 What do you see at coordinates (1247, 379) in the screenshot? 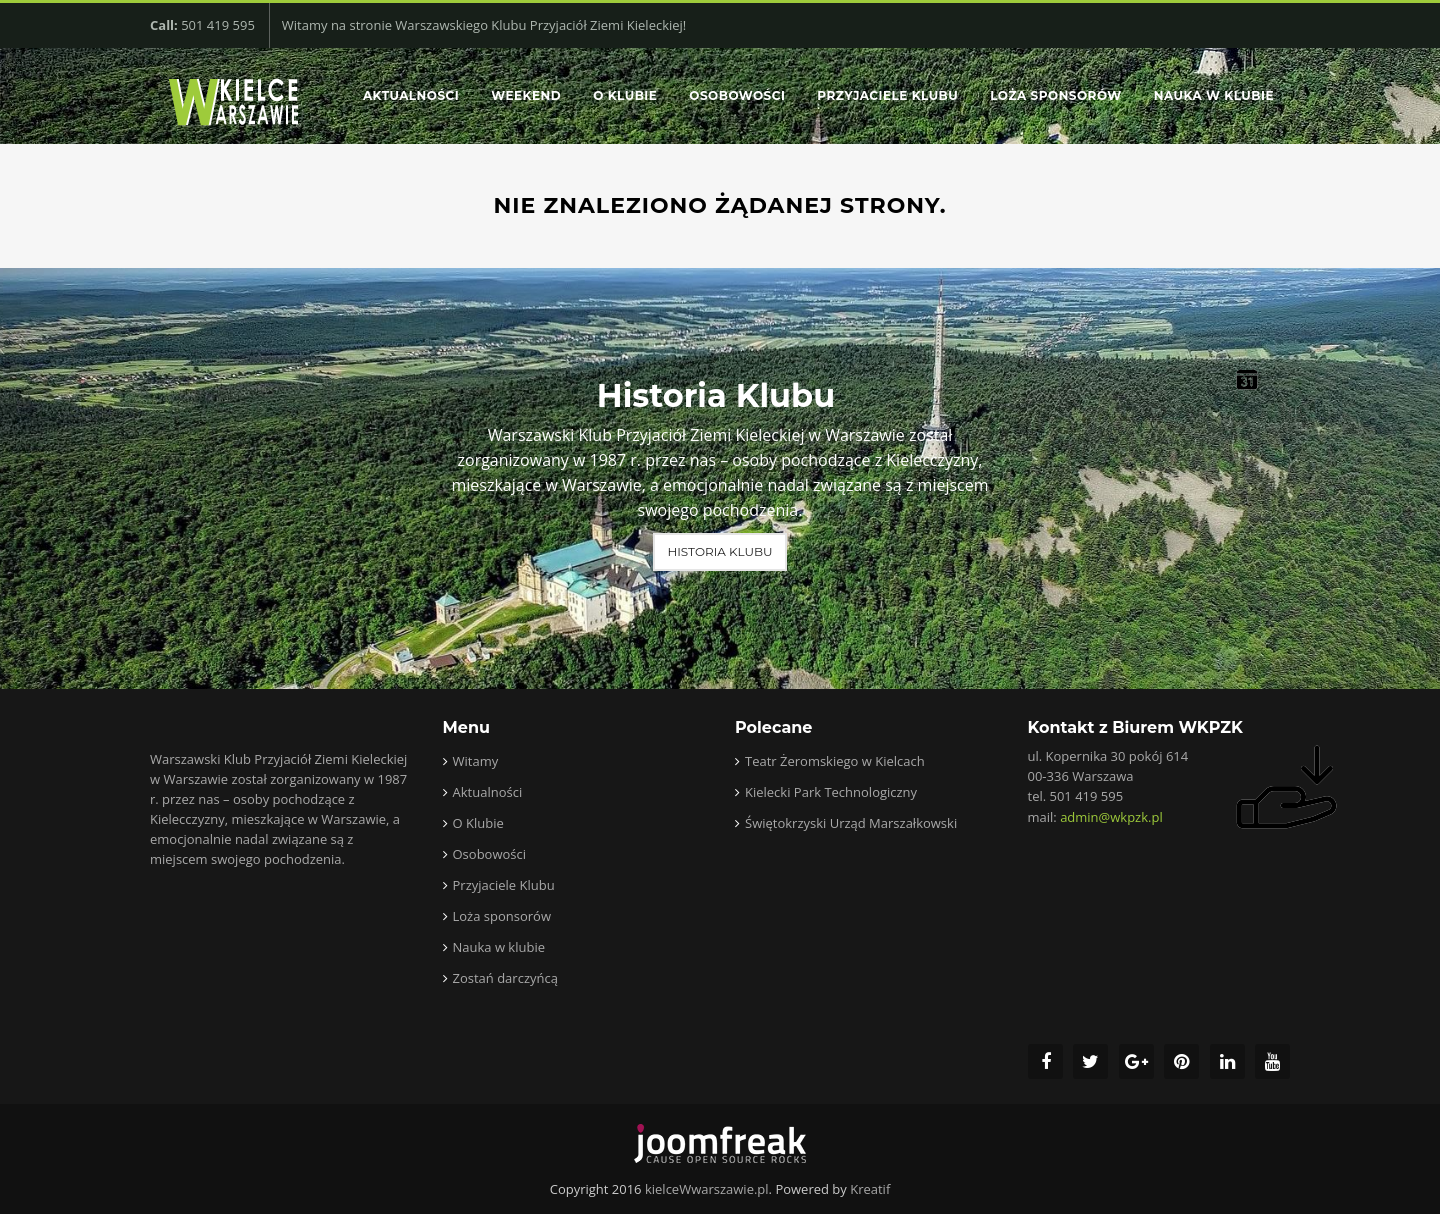
I see `view or select a specific date` at bounding box center [1247, 379].